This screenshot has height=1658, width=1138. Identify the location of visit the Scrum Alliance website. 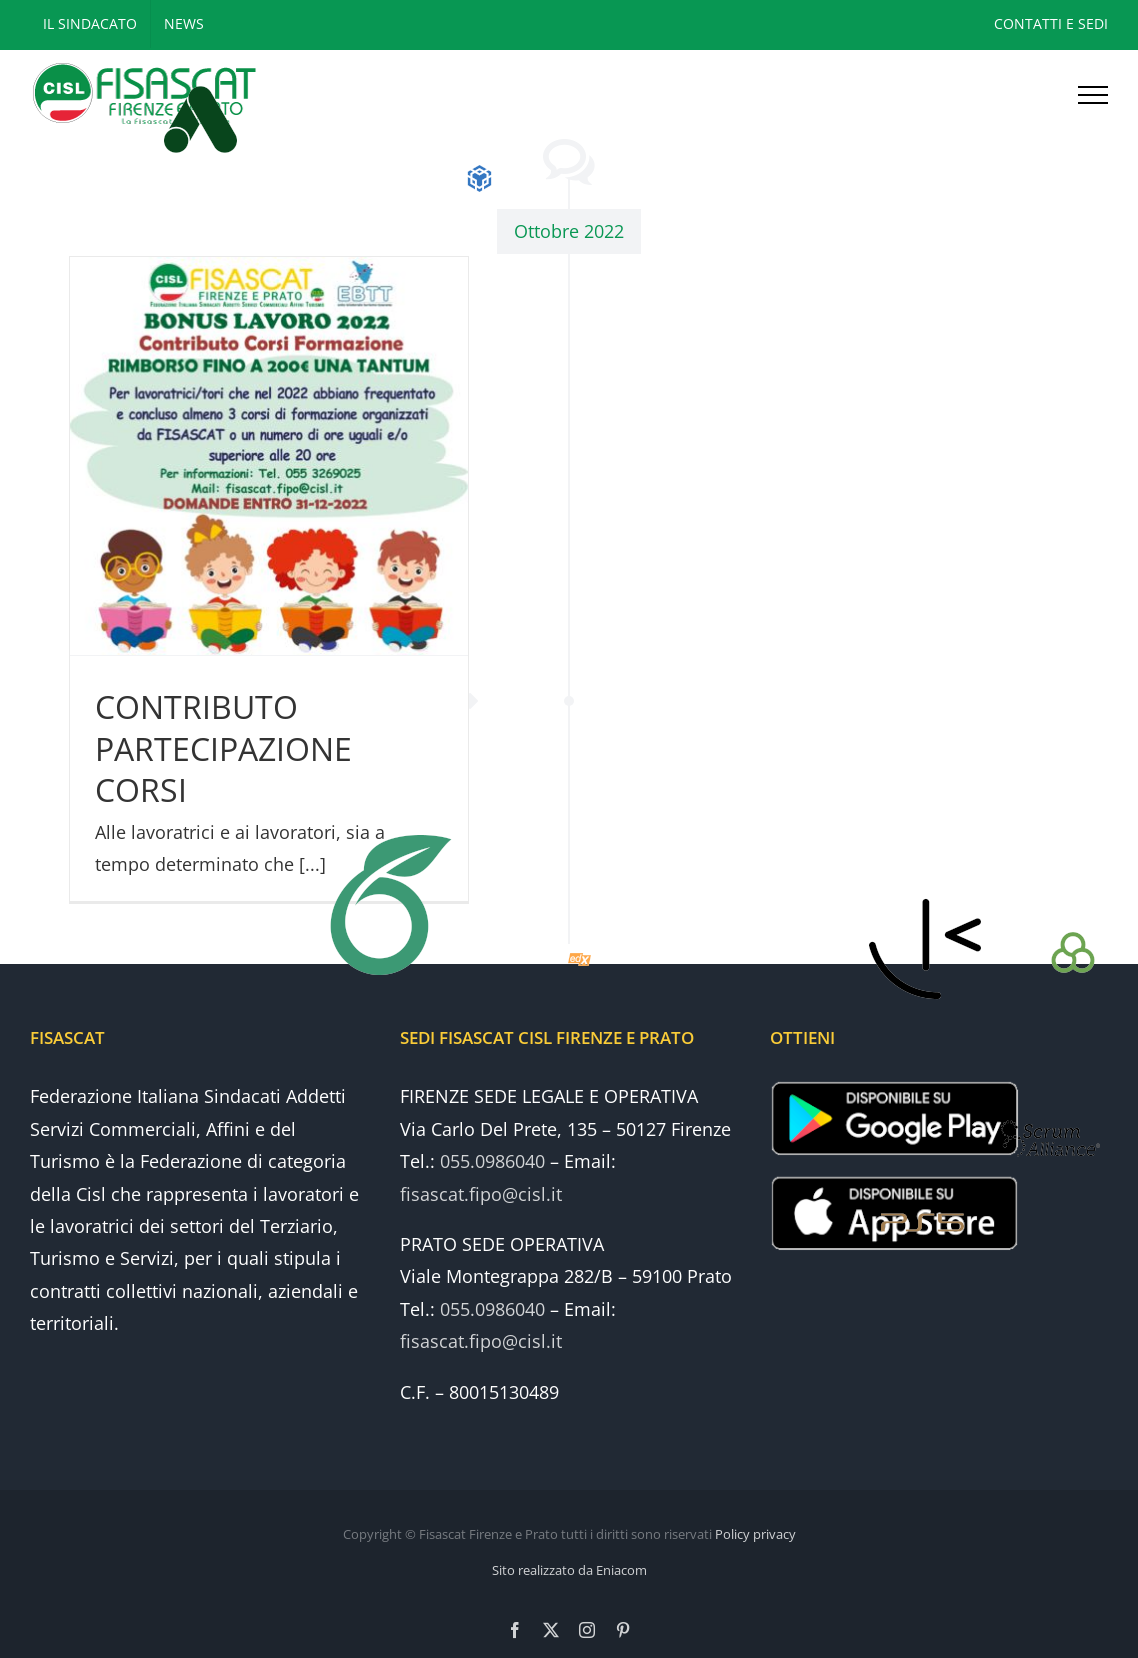
(1050, 1138).